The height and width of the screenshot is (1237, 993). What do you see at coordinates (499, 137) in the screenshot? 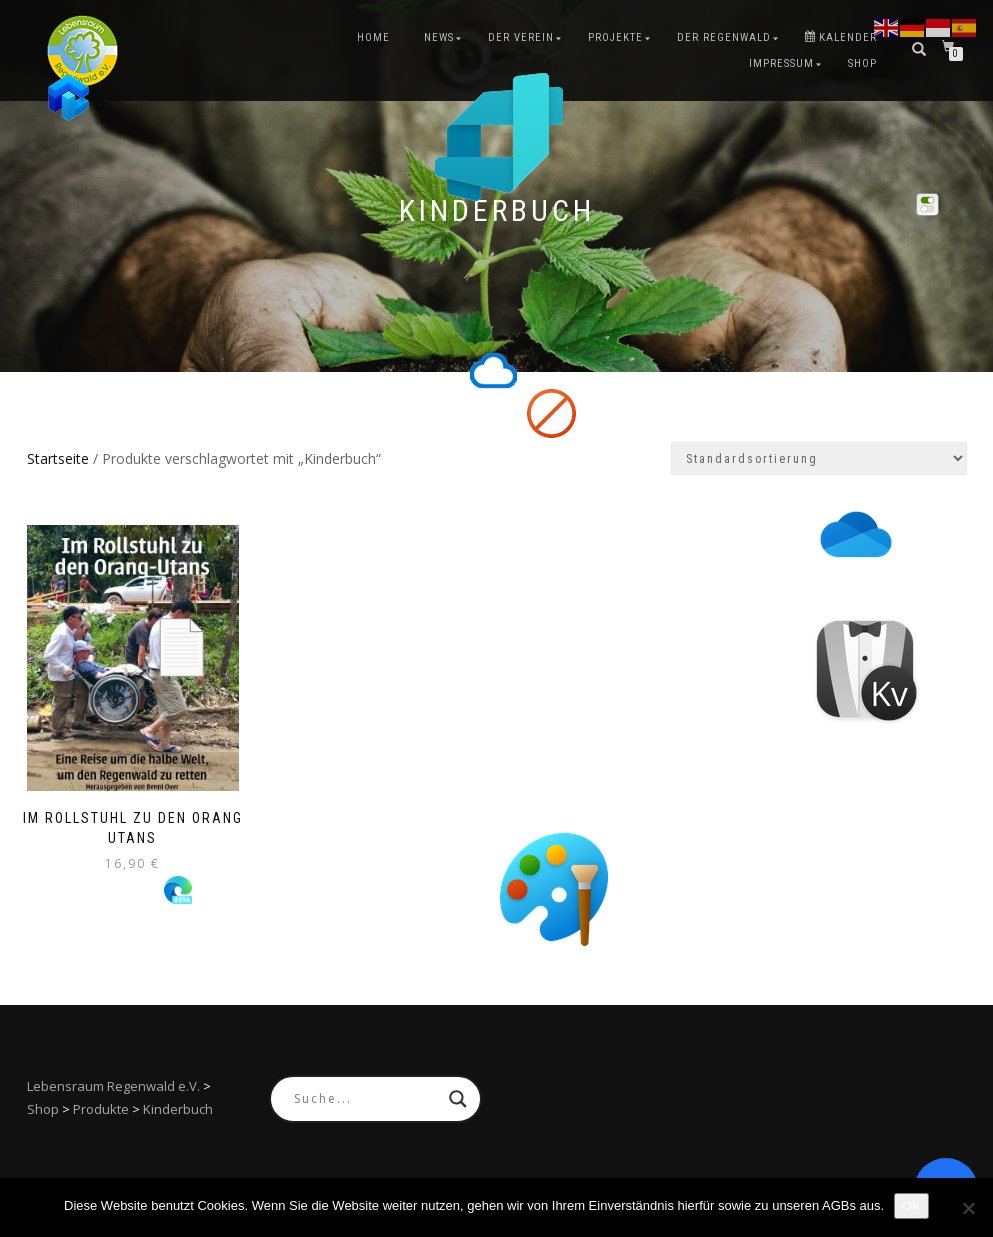
I see `open visualblend application` at bounding box center [499, 137].